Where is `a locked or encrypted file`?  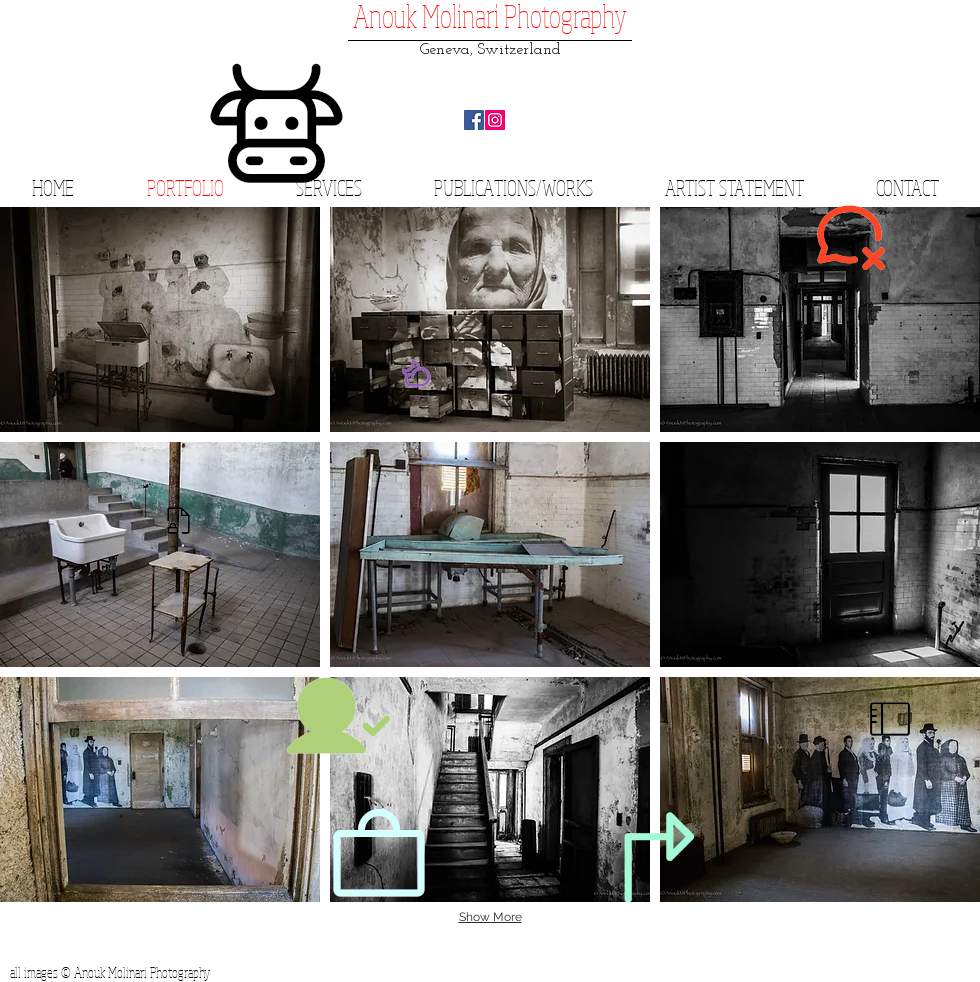 a locked or encrypted file is located at coordinates (178, 520).